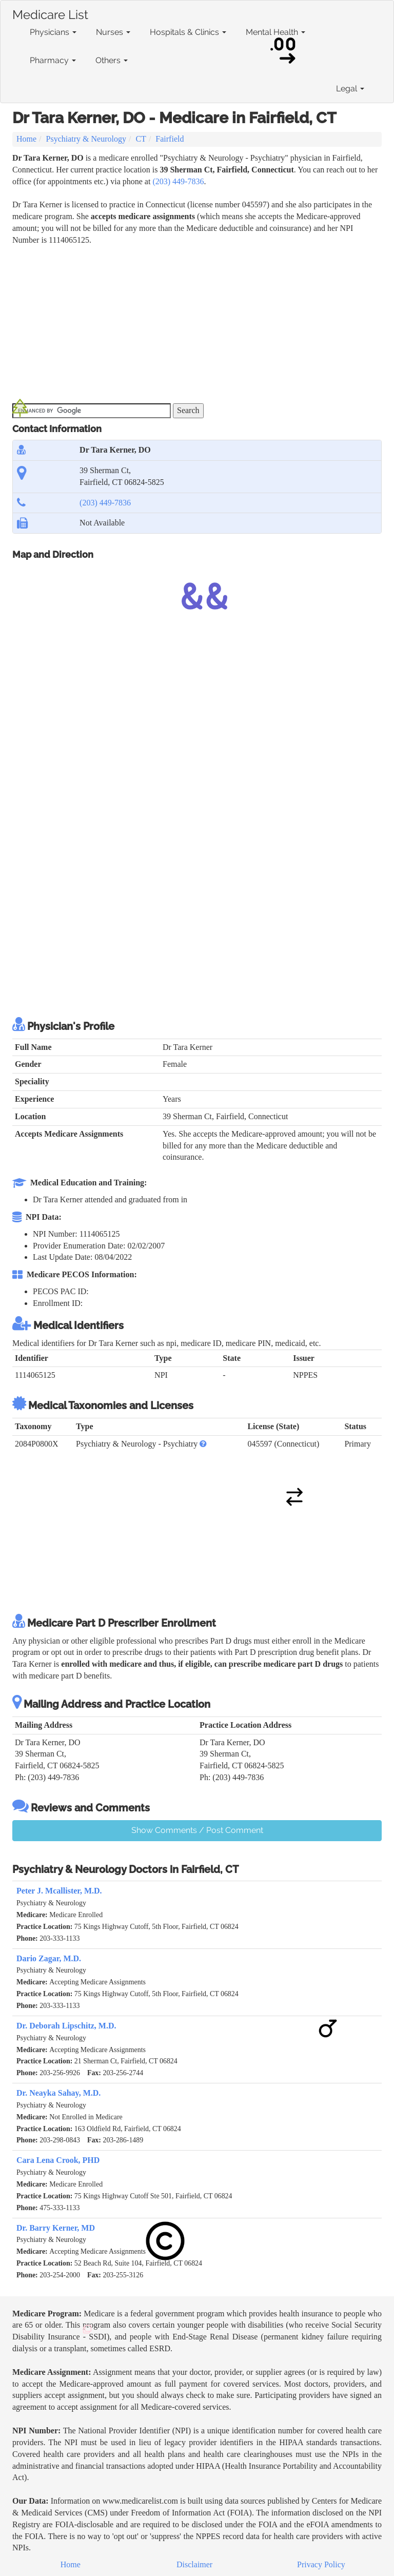 The width and height of the screenshot is (394, 2576). What do you see at coordinates (328, 2028) in the screenshot?
I see `select demiboy gender identity` at bounding box center [328, 2028].